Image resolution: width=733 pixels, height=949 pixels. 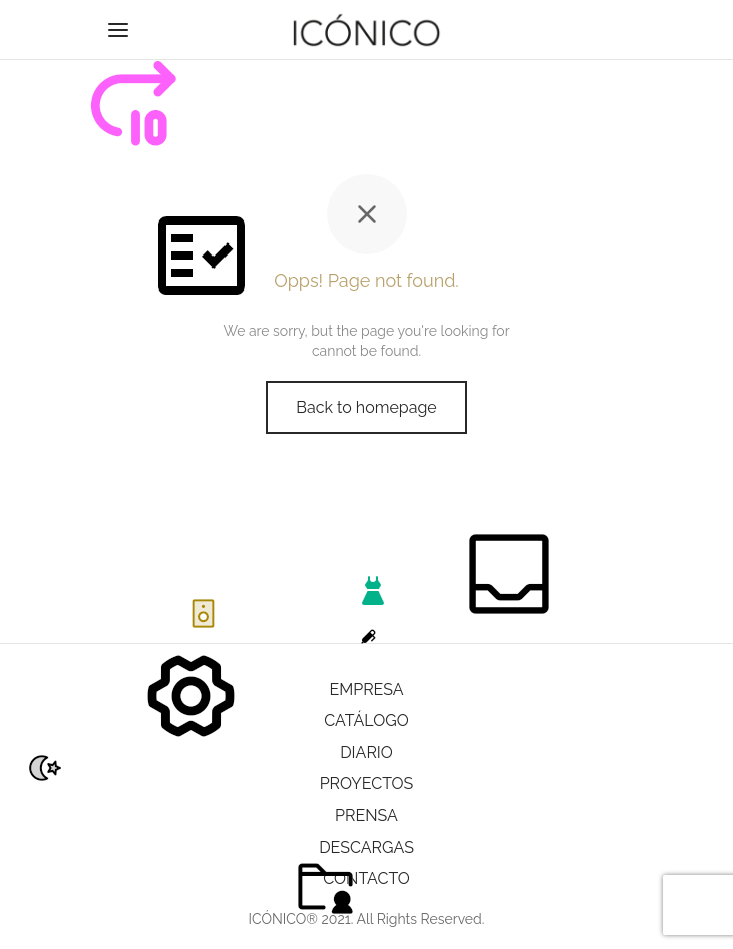 What do you see at coordinates (368, 637) in the screenshot?
I see `edit or compose content` at bounding box center [368, 637].